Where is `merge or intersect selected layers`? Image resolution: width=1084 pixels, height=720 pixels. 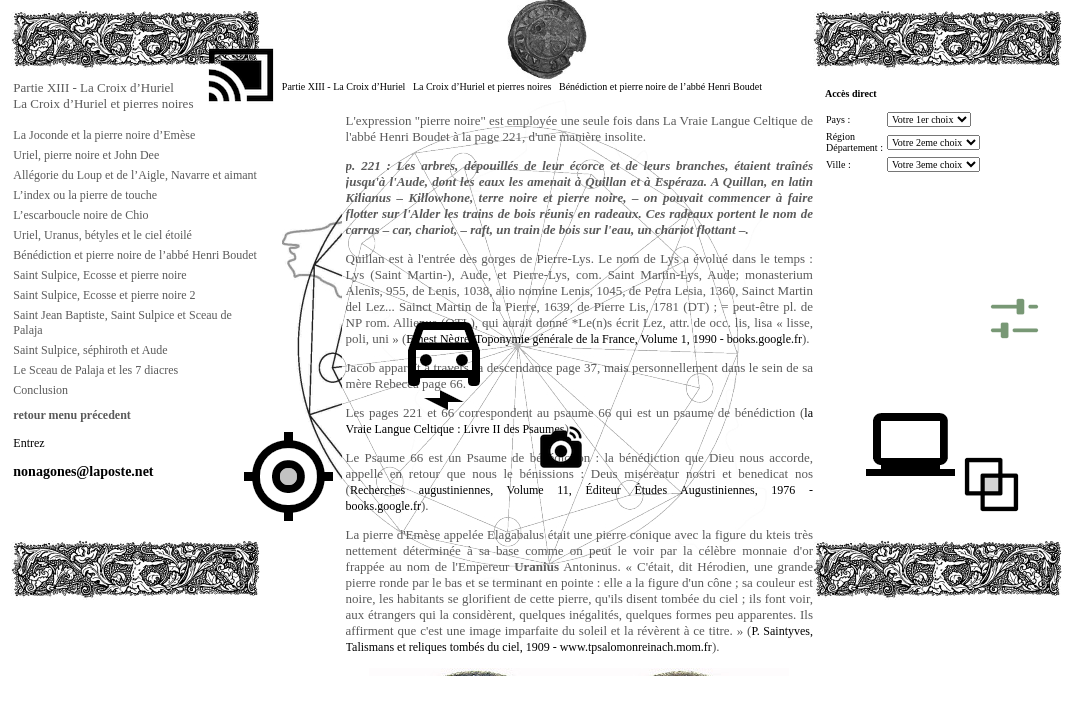
merge or intersect selected layers is located at coordinates (991, 484).